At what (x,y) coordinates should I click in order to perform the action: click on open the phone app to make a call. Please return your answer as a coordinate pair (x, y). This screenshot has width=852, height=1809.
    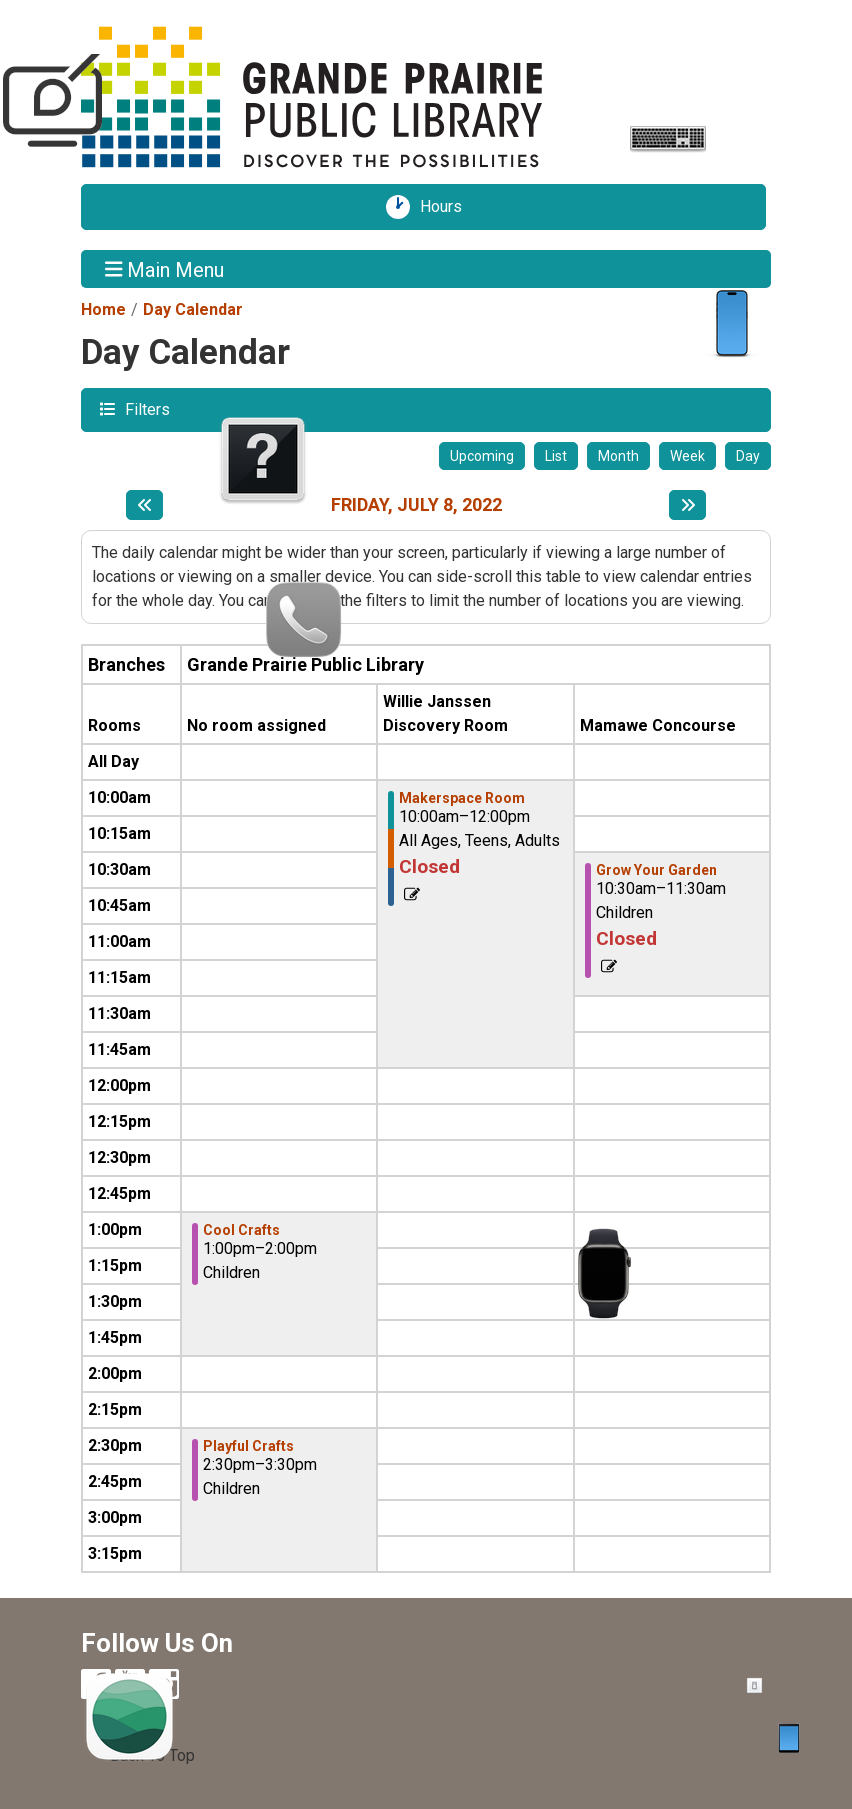
    Looking at the image, I should click on (303, 619).